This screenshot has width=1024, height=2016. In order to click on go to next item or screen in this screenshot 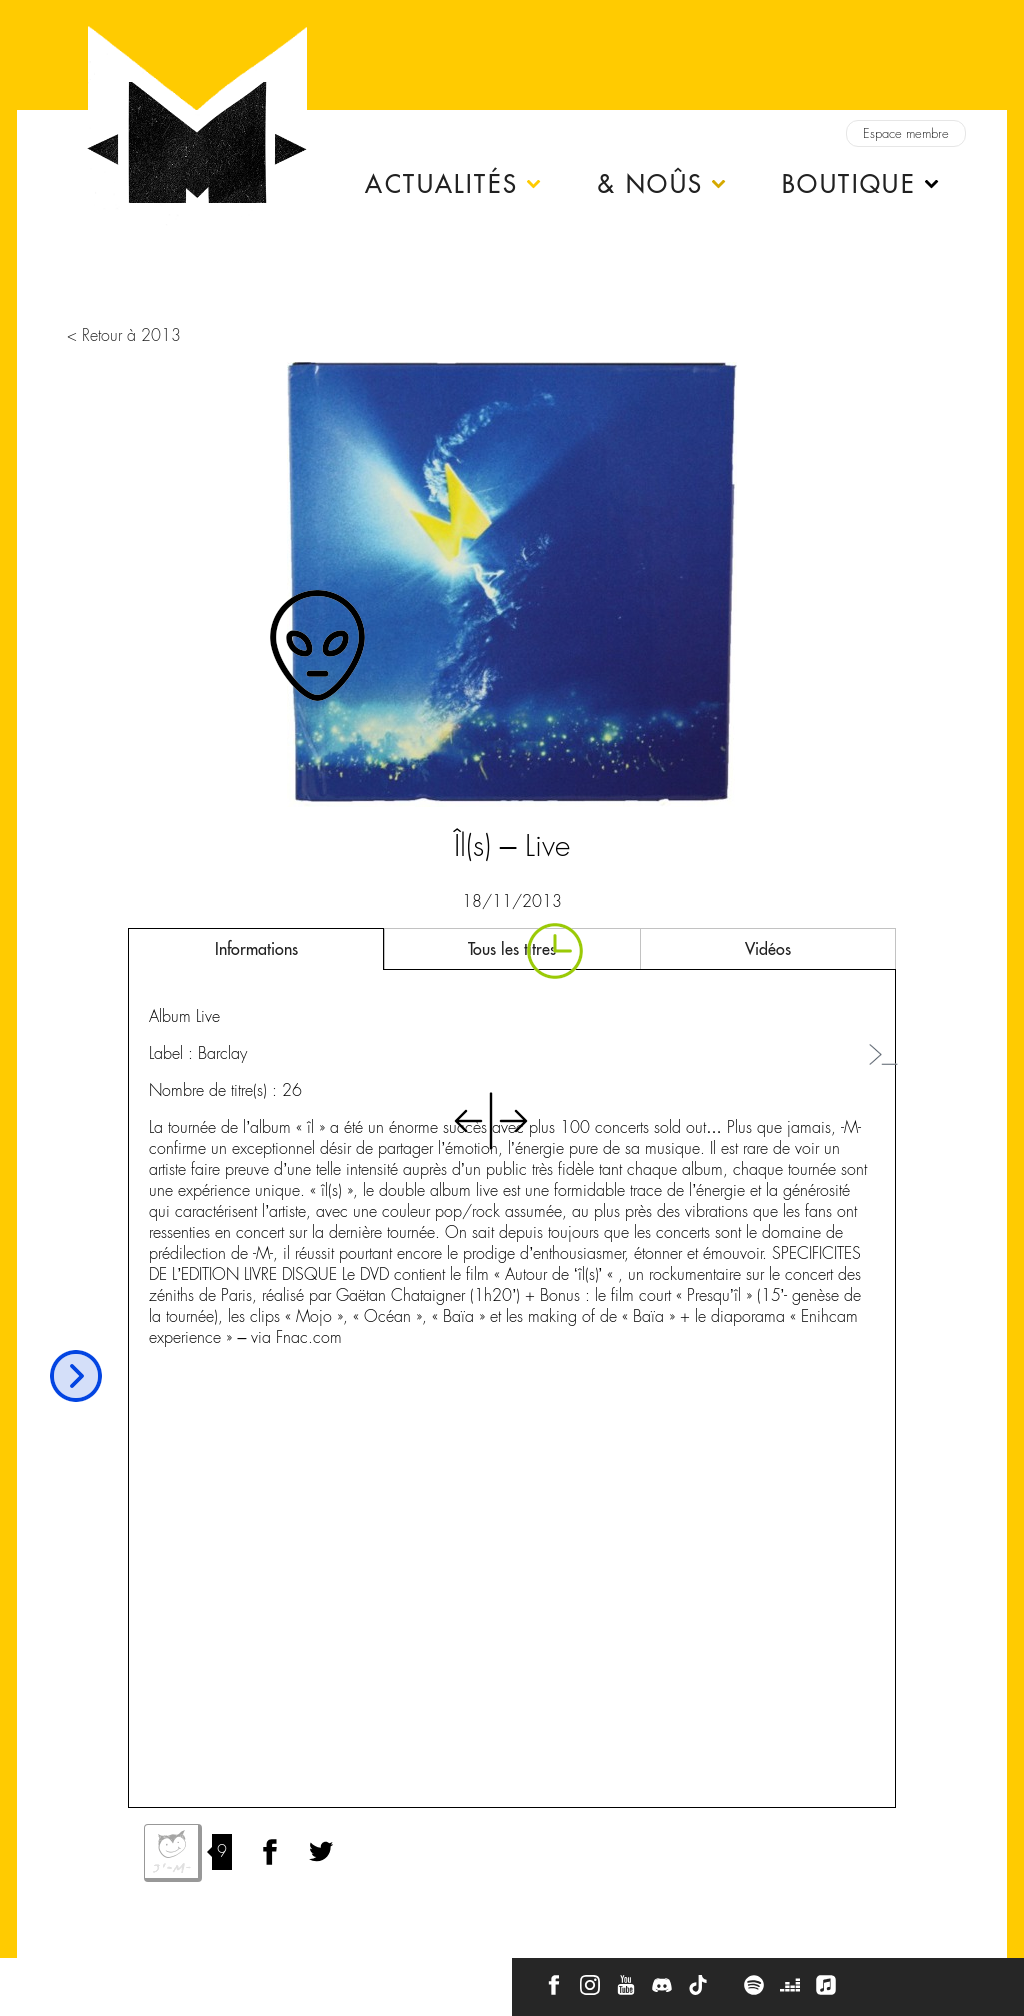, I will do `click(76, 1376)`.